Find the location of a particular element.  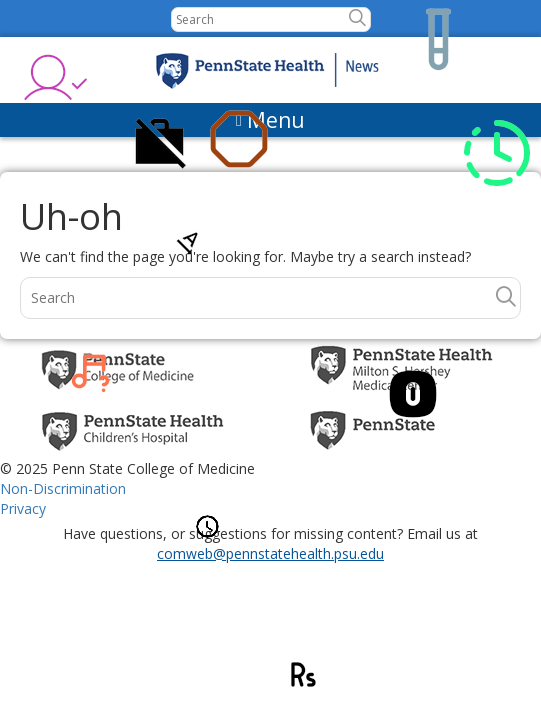

rotate text at a downward angle is located at coordinates (188, 243).